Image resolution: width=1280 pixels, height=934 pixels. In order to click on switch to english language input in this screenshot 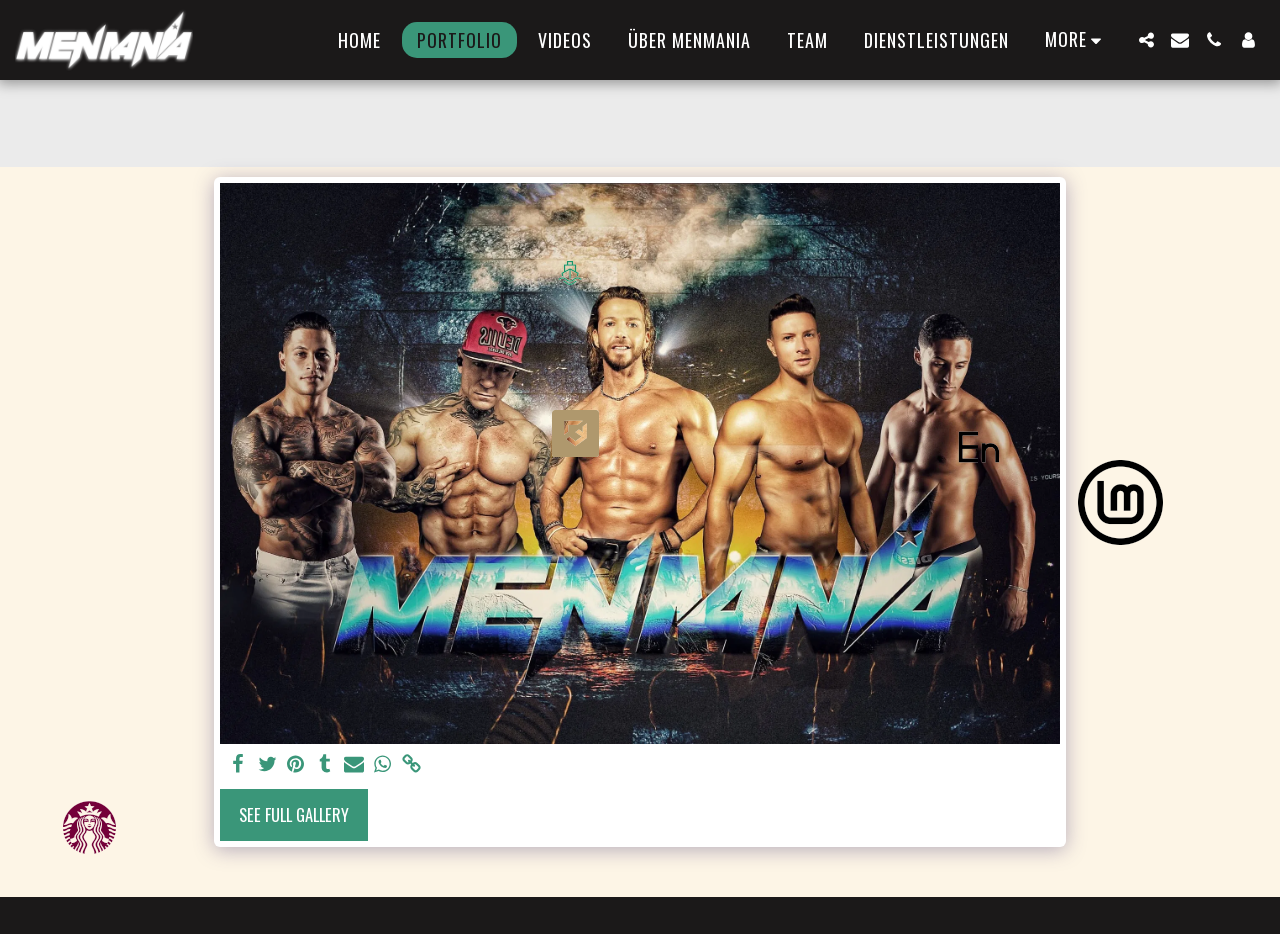, I will do `click(978, 447)`.